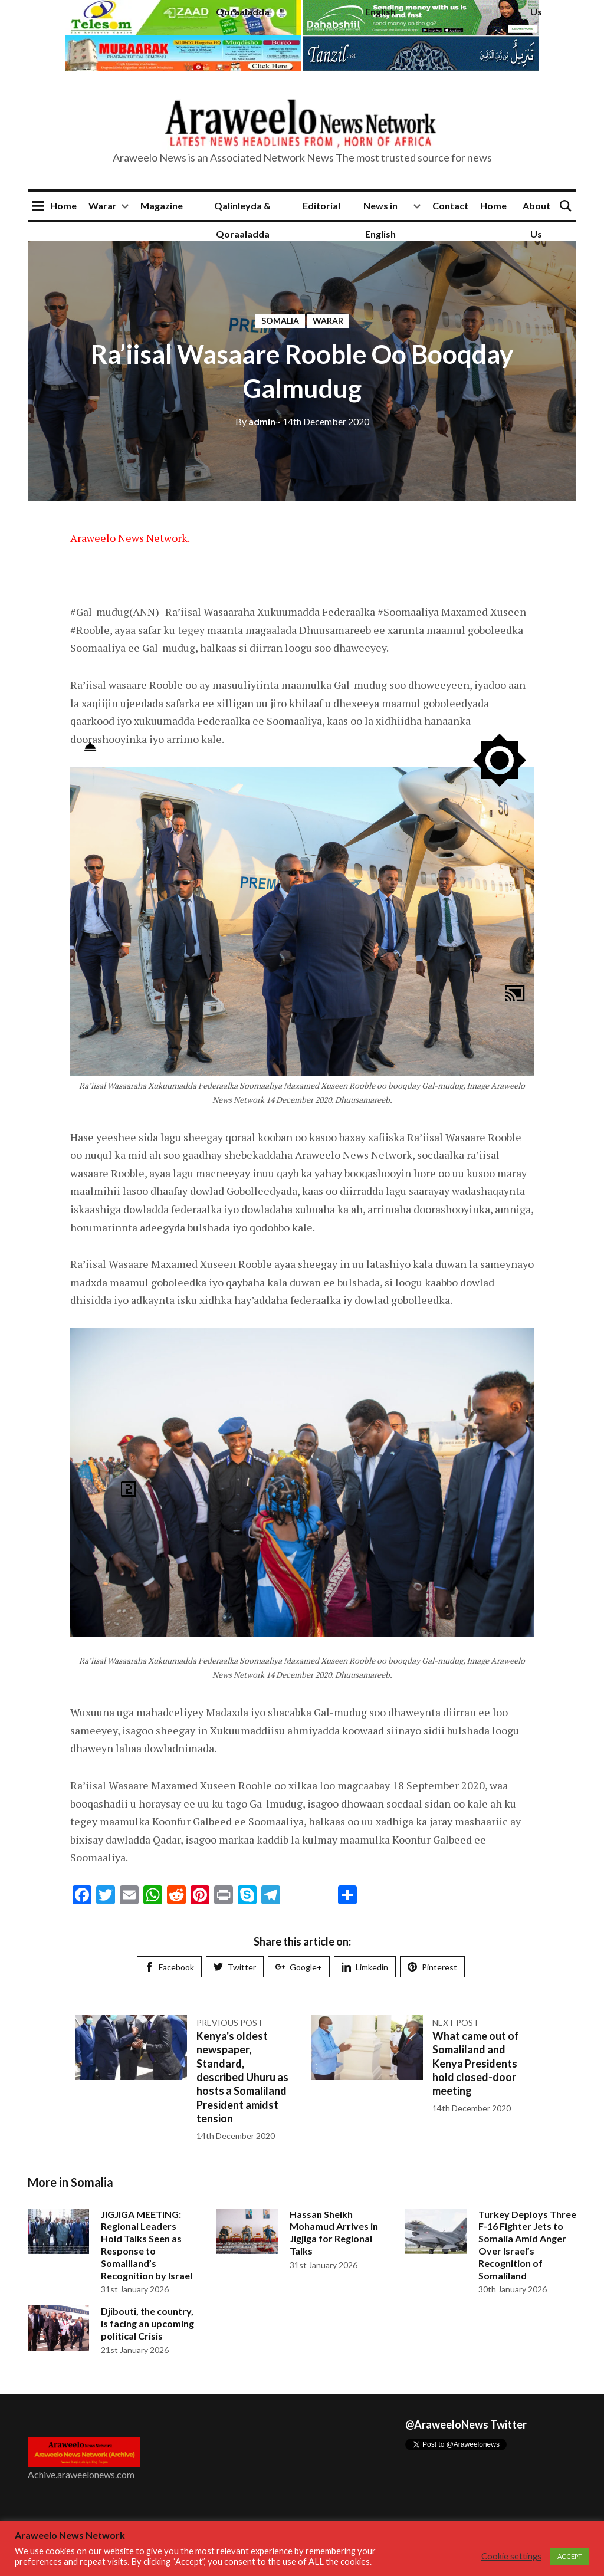 Image resolution: width=604 pixels, height=2576 pixels. What do you see at coordinates (515, 993) in the screenshot?
I see `indicates active casting connection to a display` at bounding box center [515, 993].